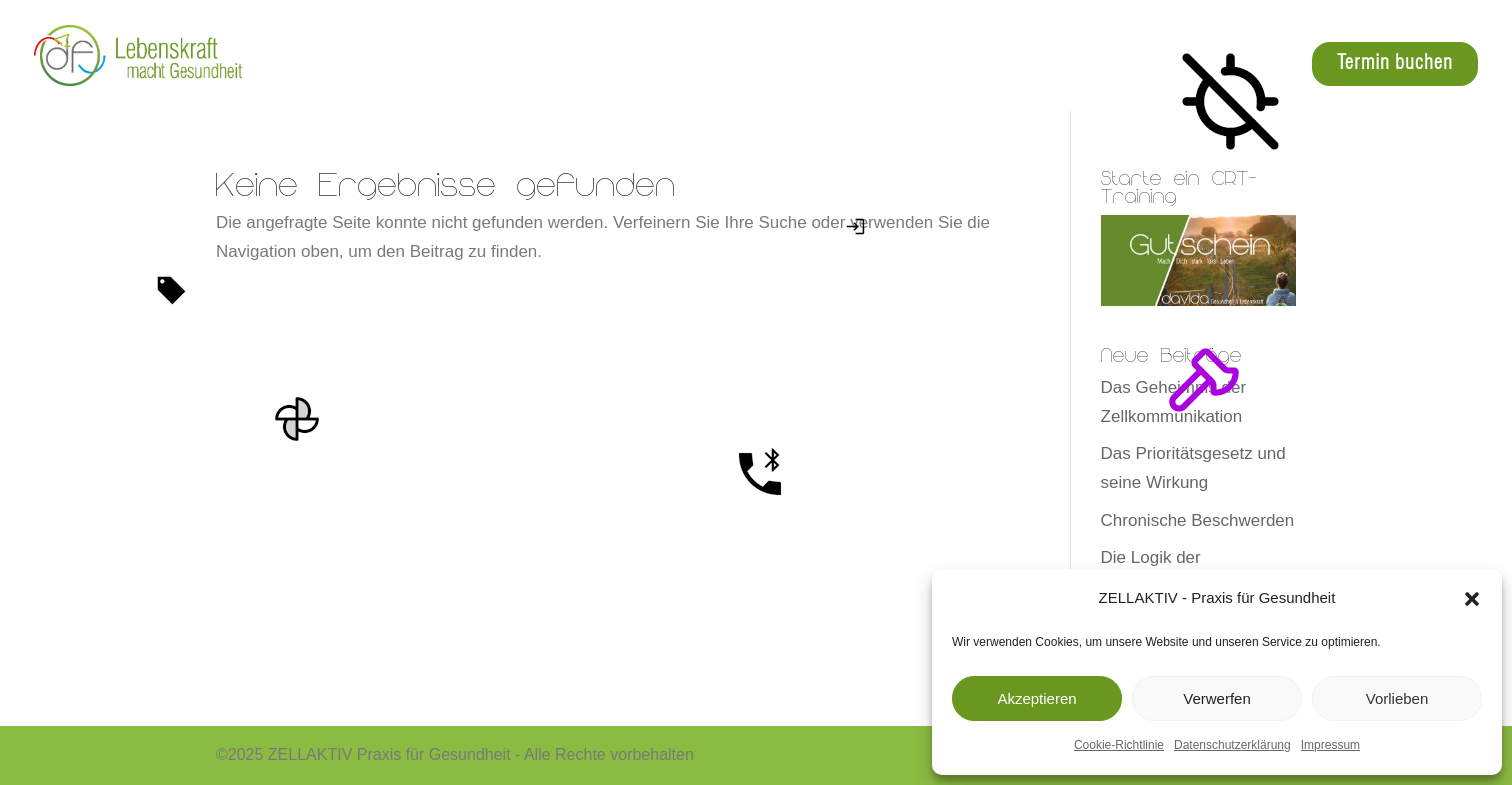 The image size is (1512, 785). What do you see at coordinates (171, 290) in the screenshot?
I see `add or view tags for an item` at bounding box center [171, 290].